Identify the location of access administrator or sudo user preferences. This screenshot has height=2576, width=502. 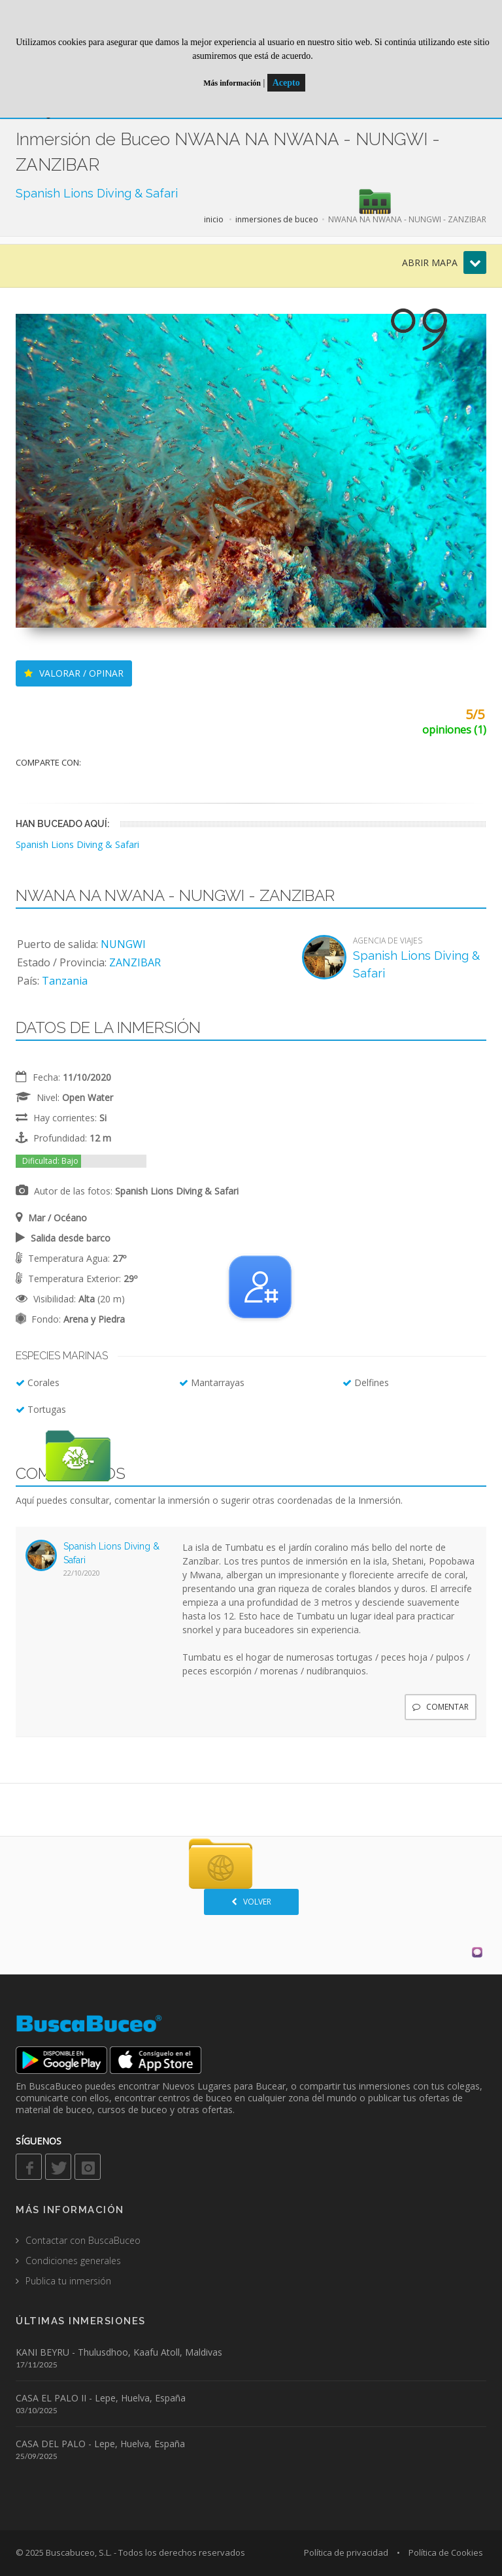
(260, 1288).